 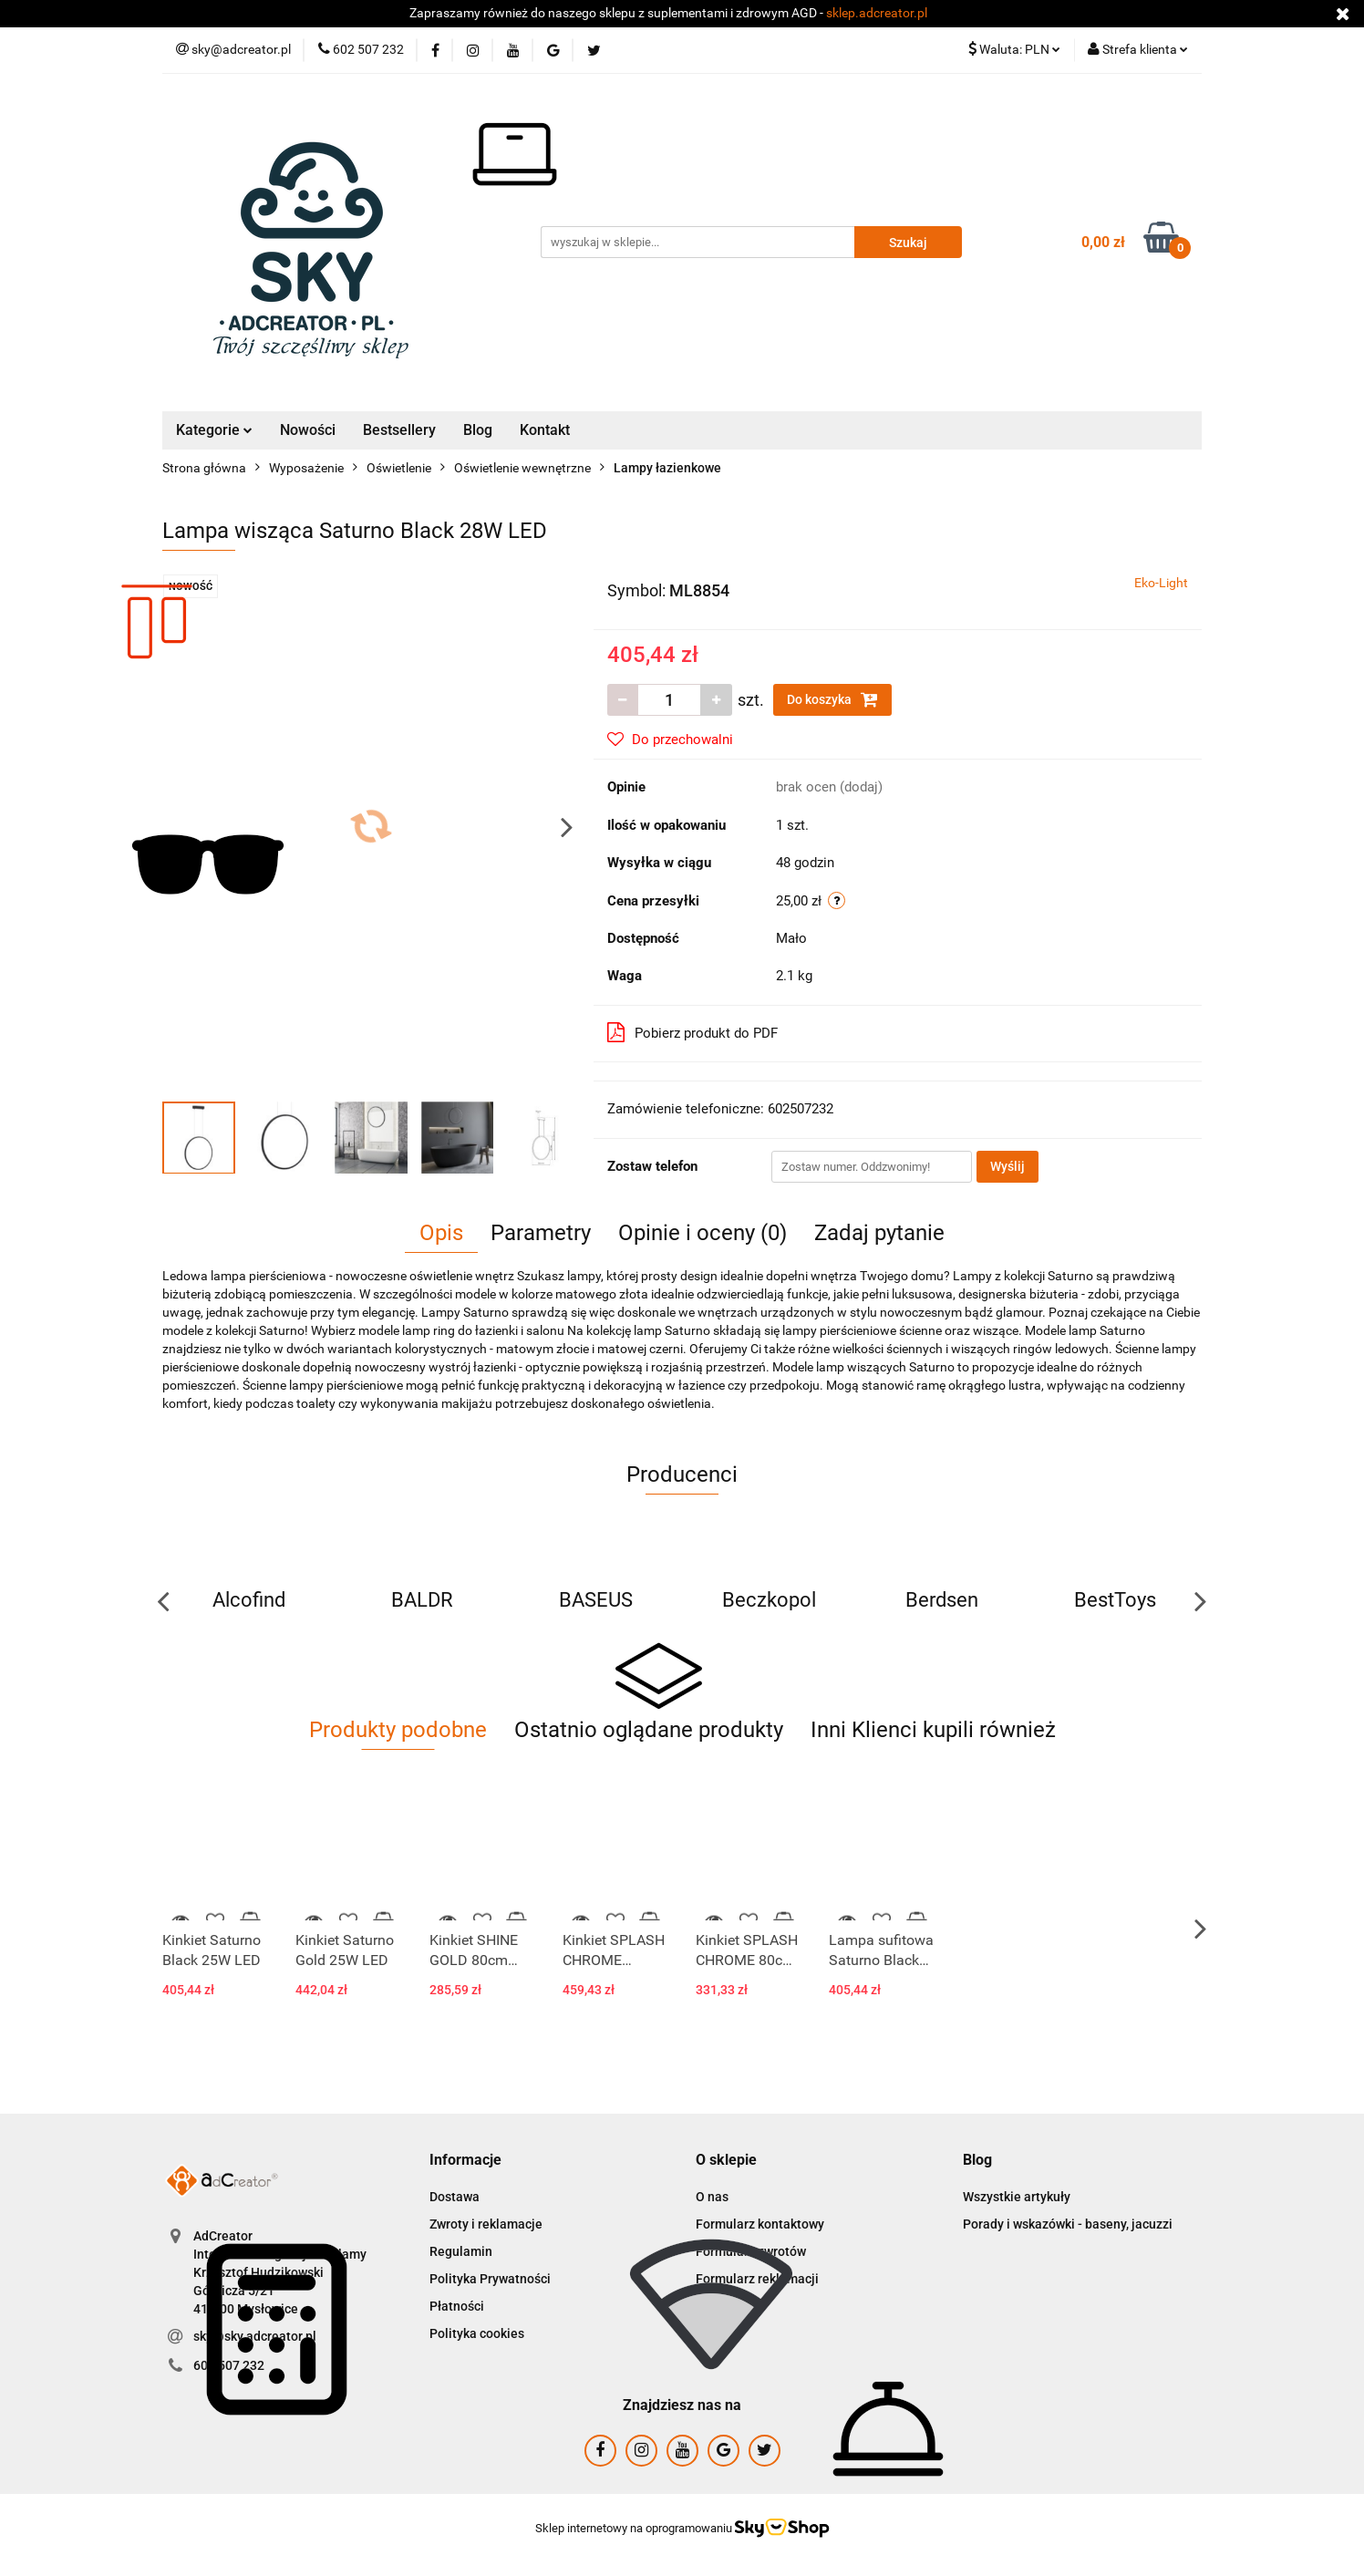 I want to click on request assistance or service, so click(x=888, y=2433).